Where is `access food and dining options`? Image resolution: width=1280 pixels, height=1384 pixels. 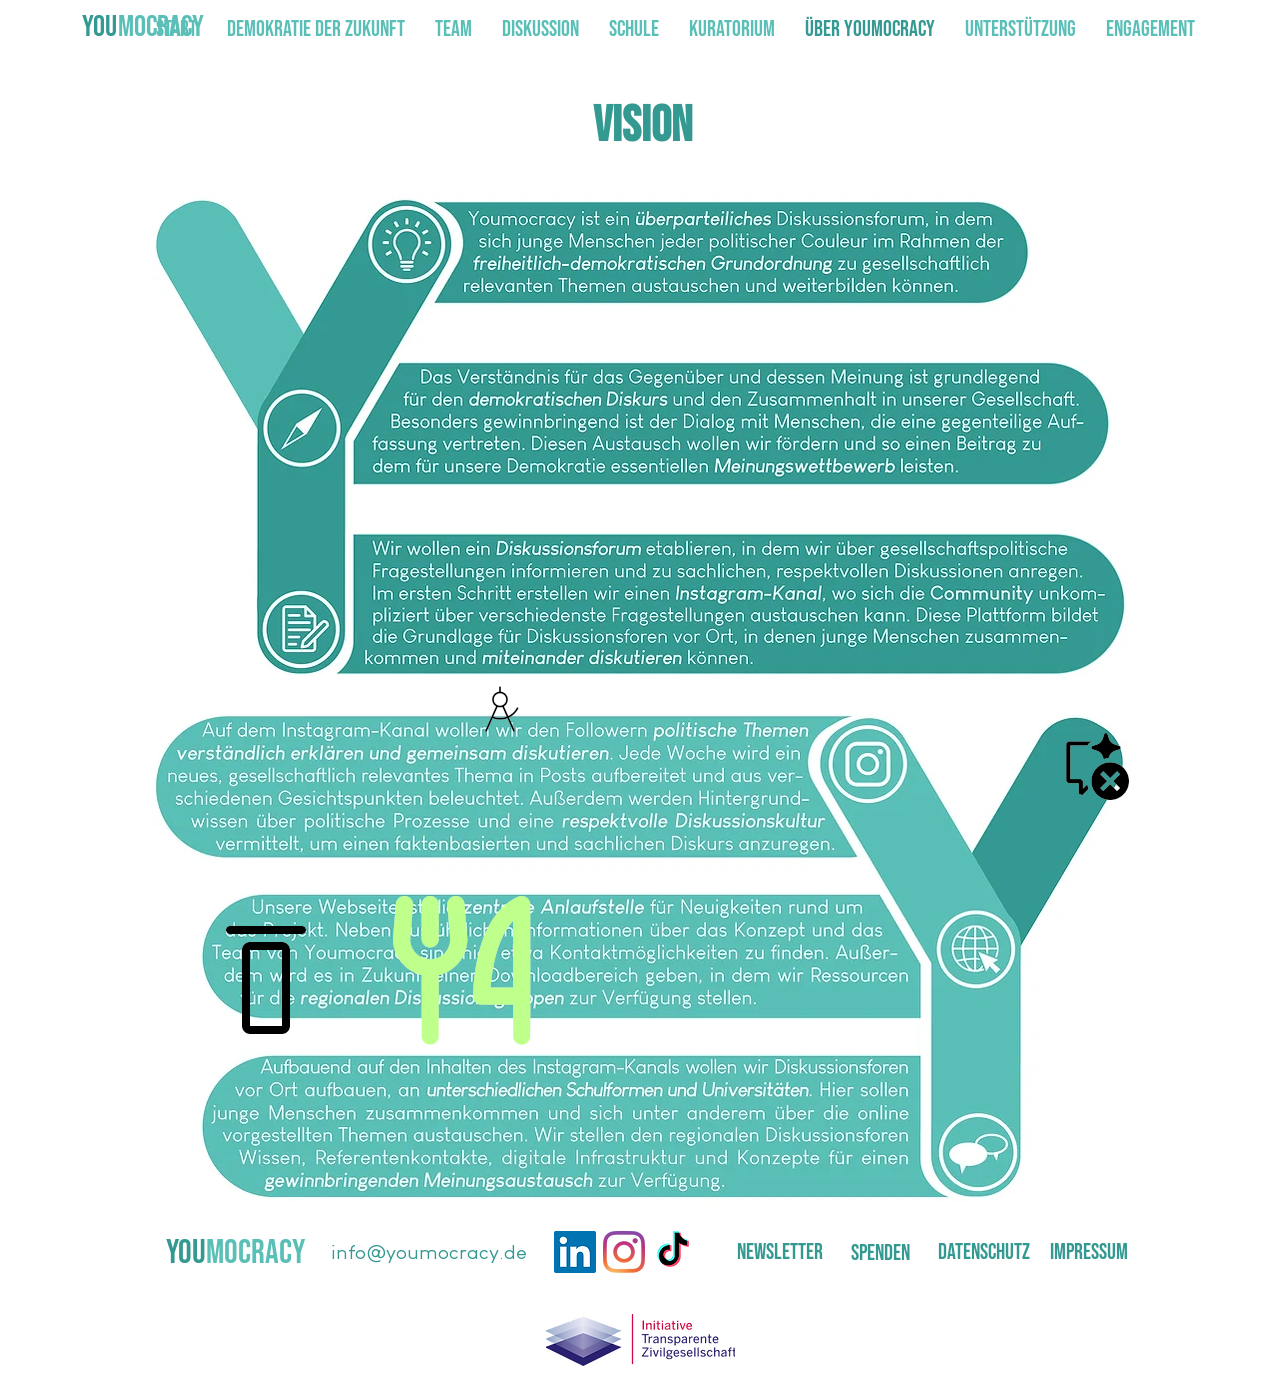
access food and dining options is located at coordinates (464, 967).